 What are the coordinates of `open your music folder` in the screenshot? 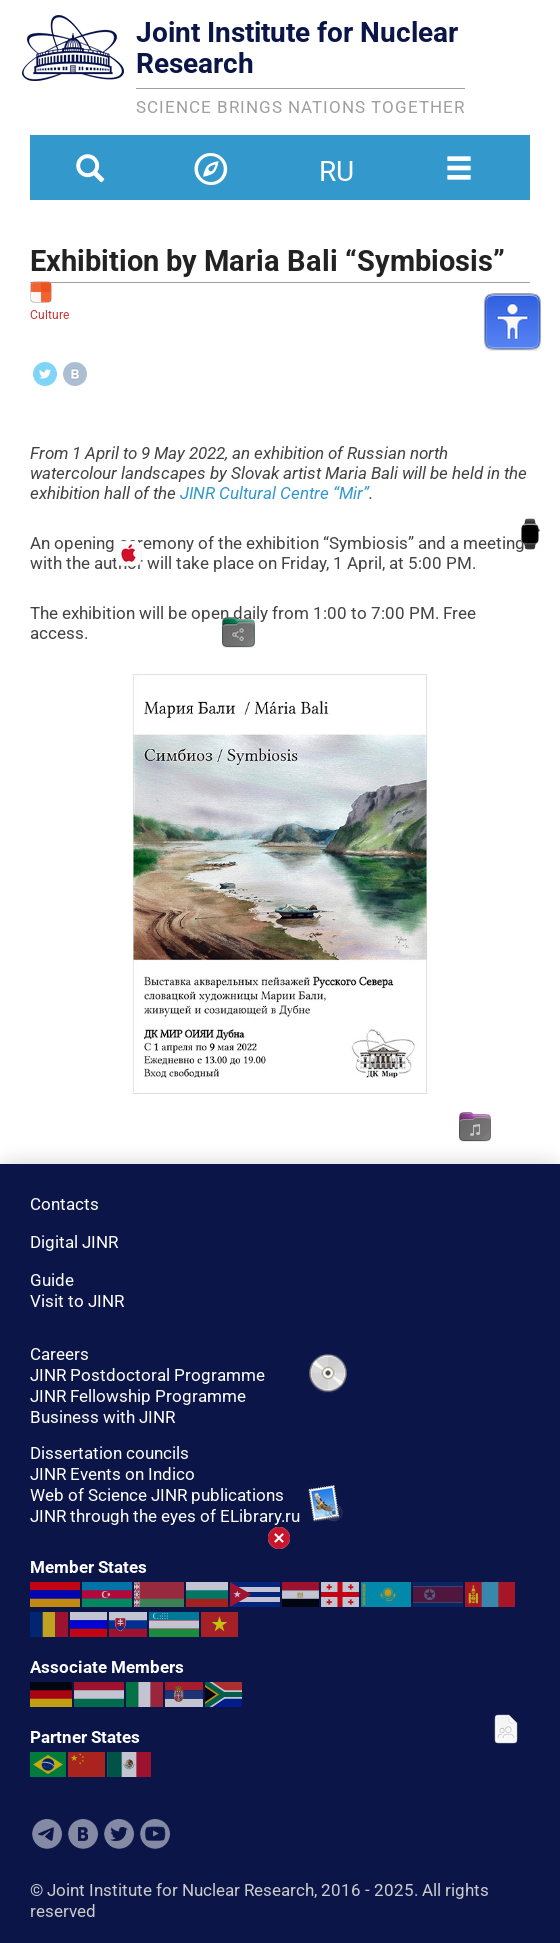 It's located at (475, 1126).